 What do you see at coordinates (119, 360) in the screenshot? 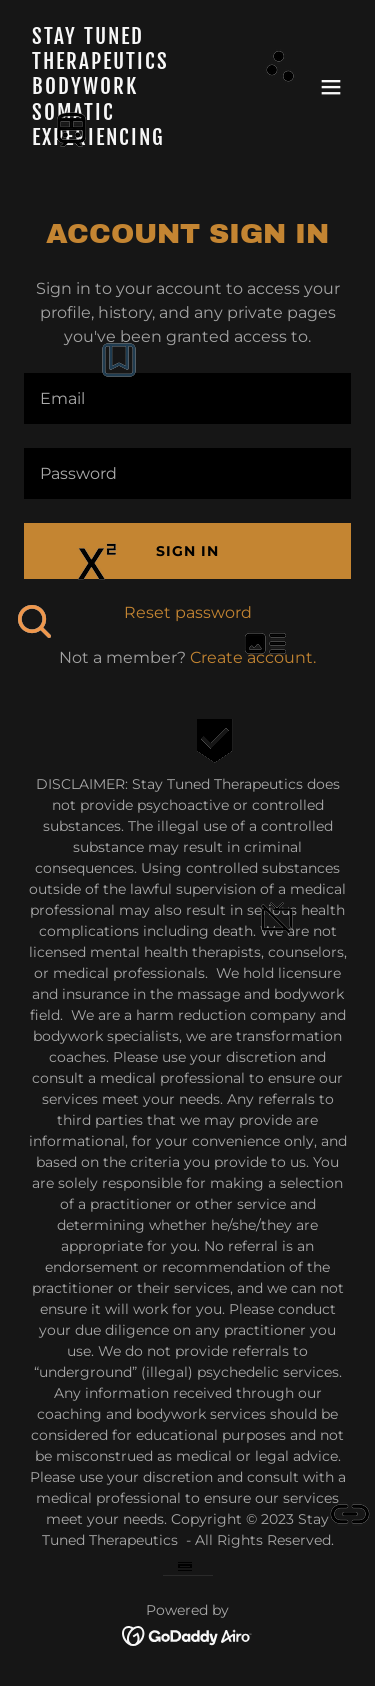
I see `save this item to your bookmarks` at bounding box center [119, 360].